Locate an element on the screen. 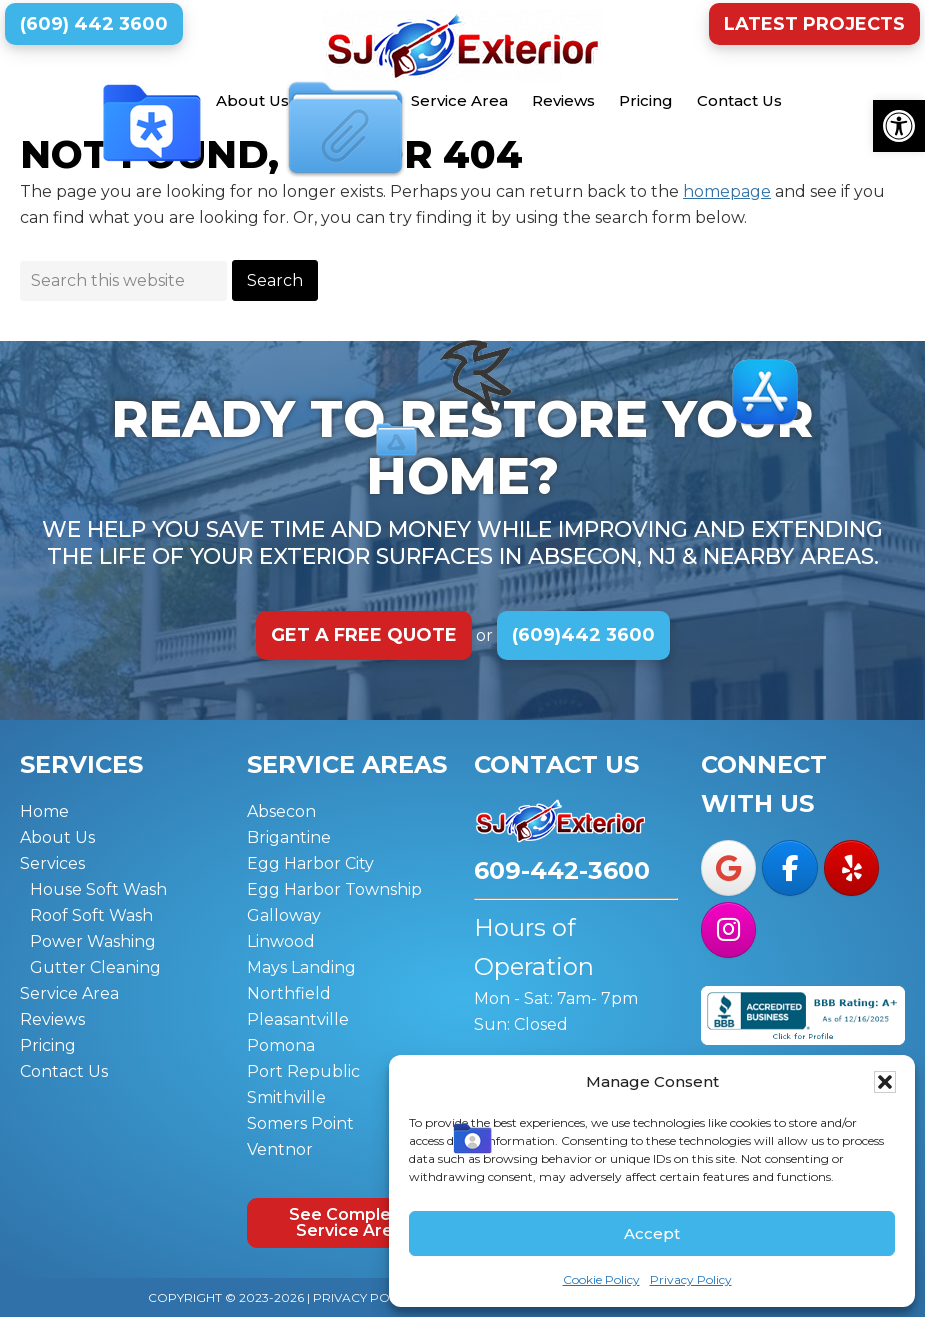  view application storage usage is located at coordinates (765, 392).